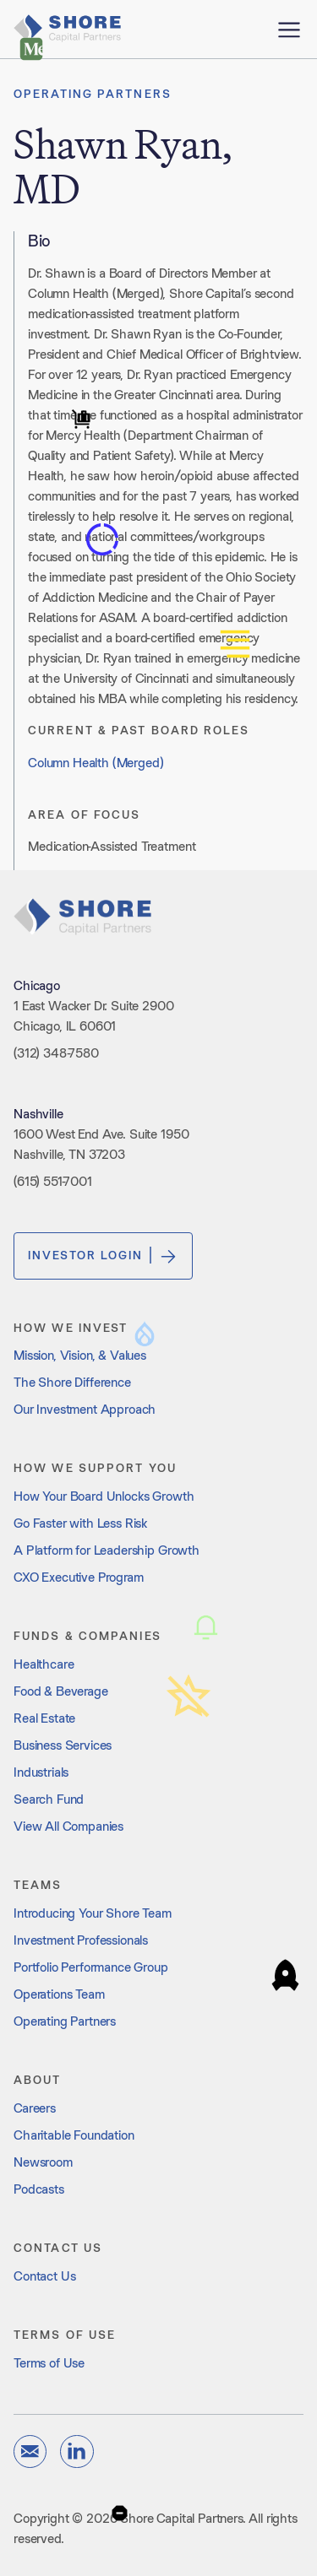  Describe the element at coordinates (102, 539) in the screenshot. I see `view data breakdown by category` at that location.